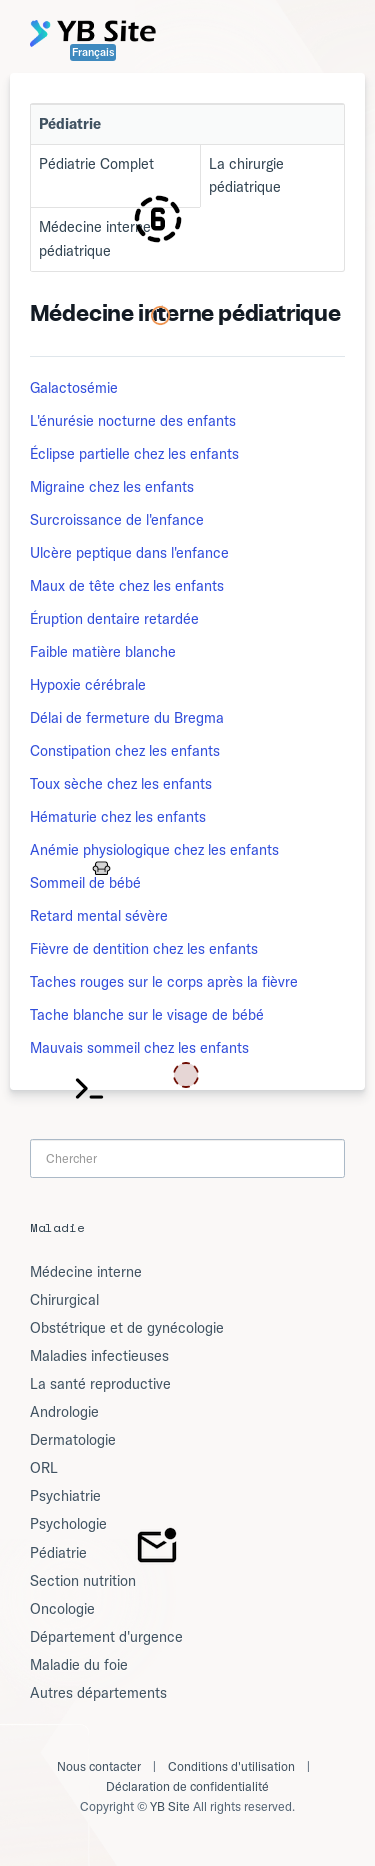 The width and height of the screenshot is (375, 1866). Describe the element at coordinates (101, 868) in the screenshot. I see `browse furniture or home decor items` at that location.